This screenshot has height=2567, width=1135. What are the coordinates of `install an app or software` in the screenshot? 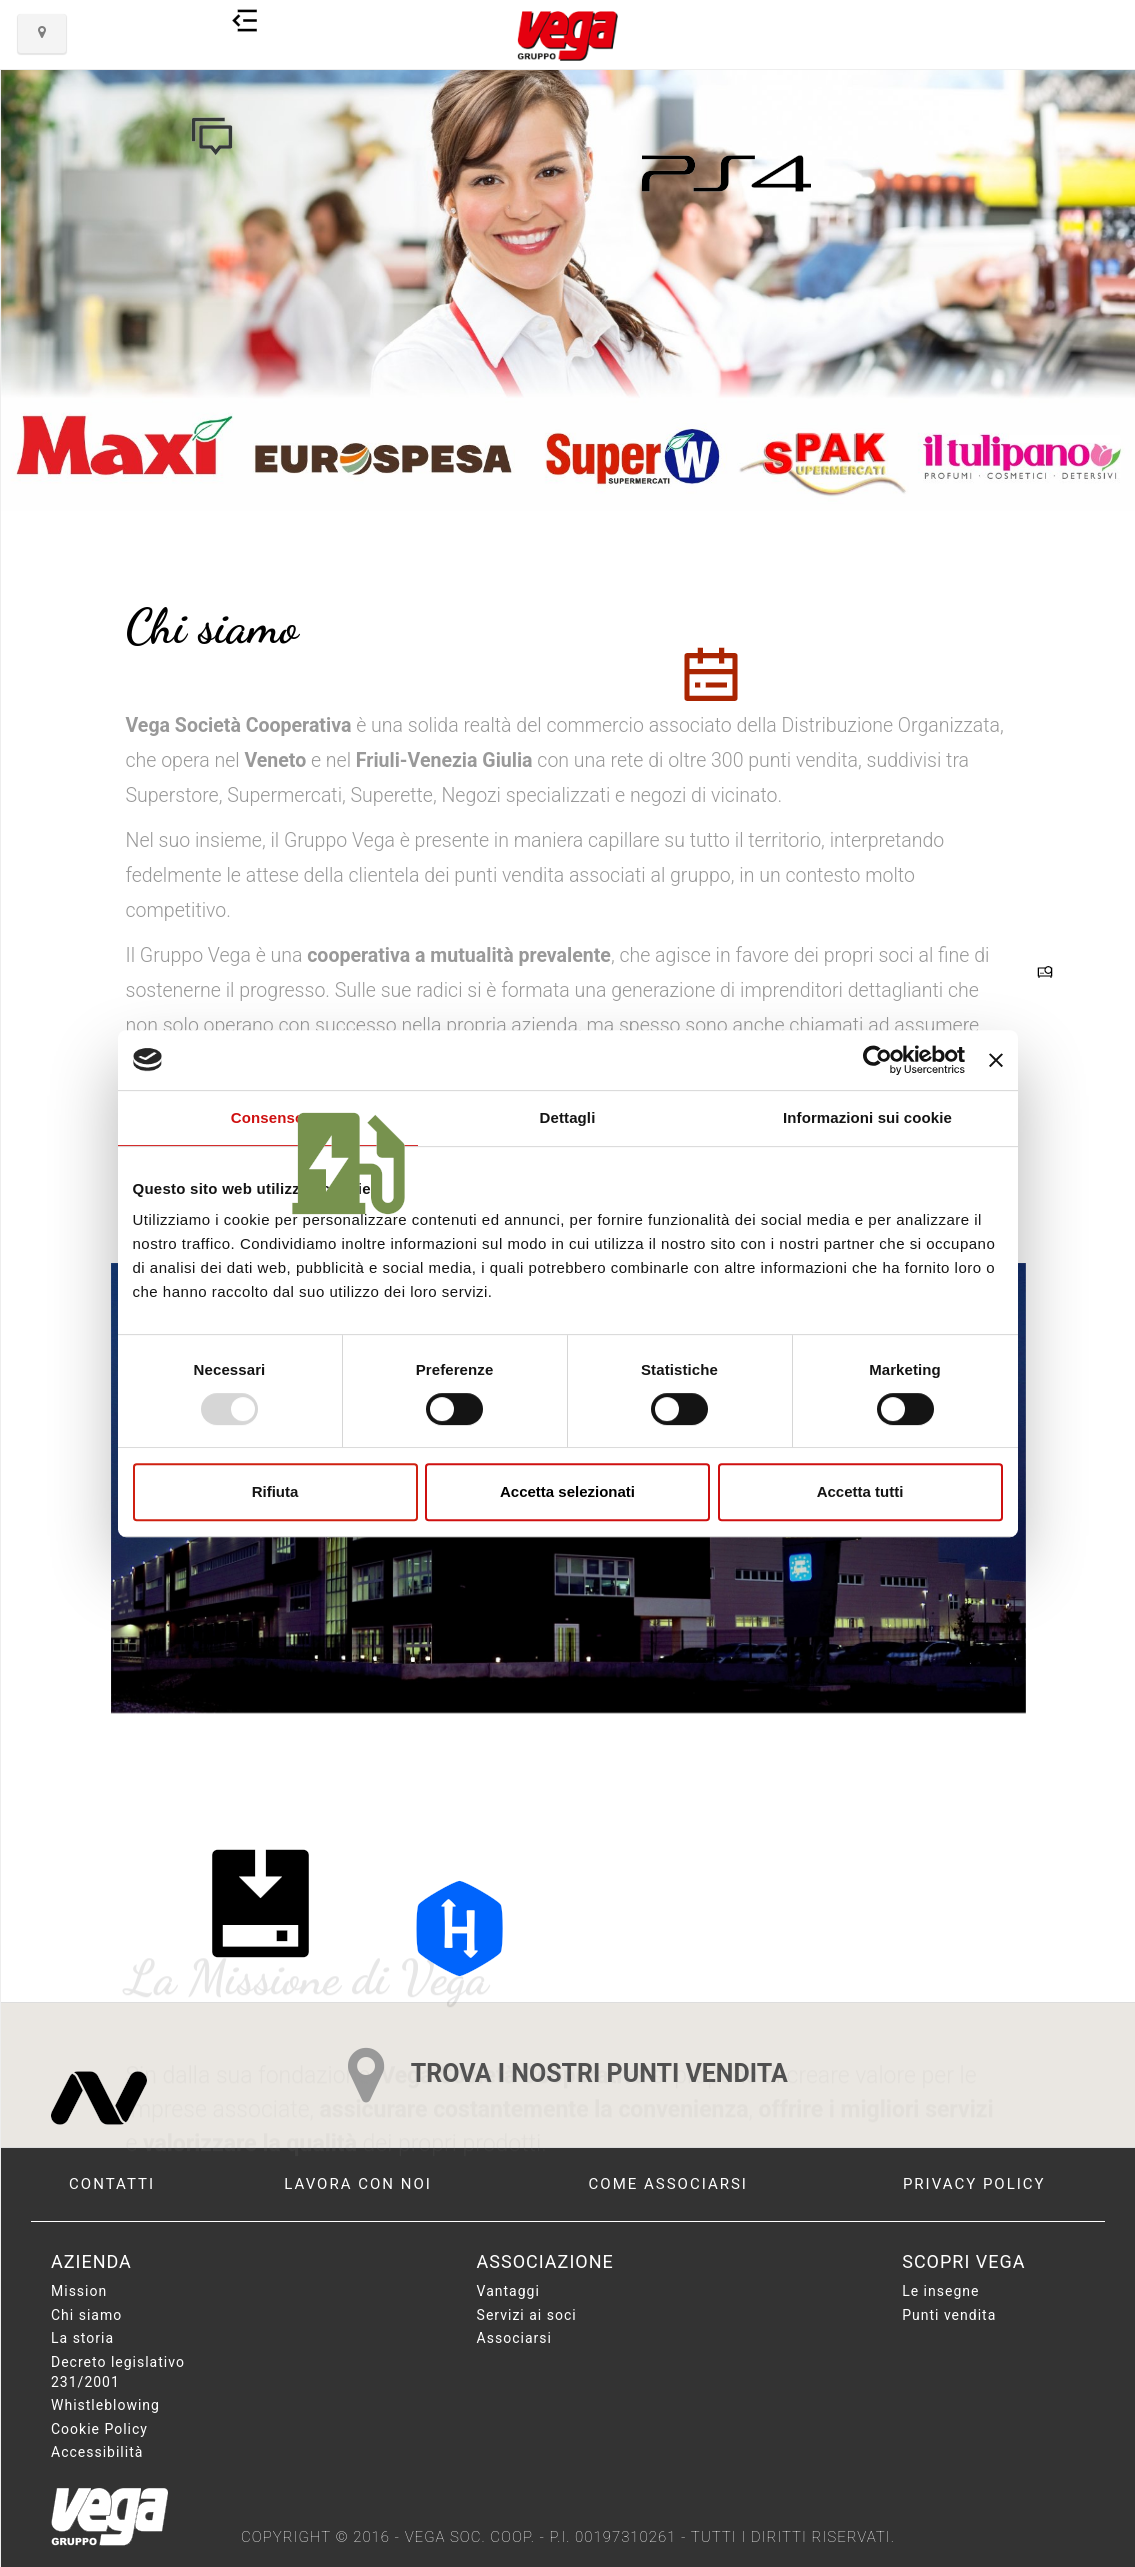 It's located at (260, 1903).